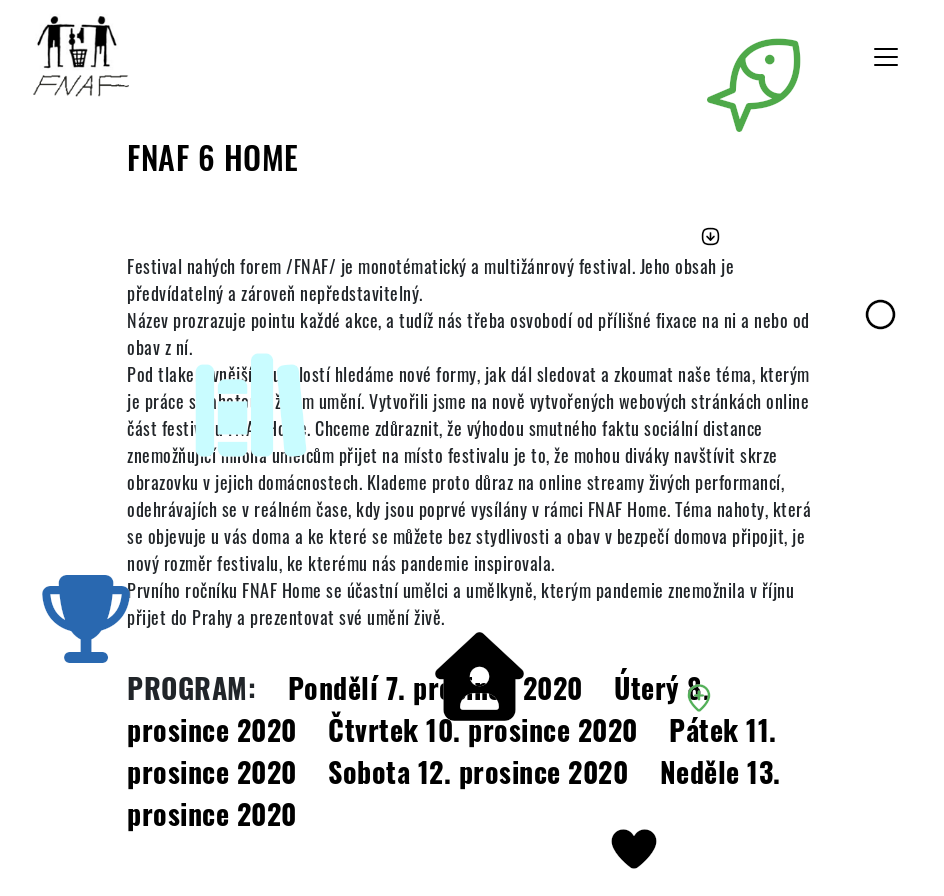 Image resolution: width=944 pixels, height=896 pixels. What do you see at coordinates (880, 314) in the screenshot?
I see `unselected option in a radio button group` at bounding box center [880, 314].